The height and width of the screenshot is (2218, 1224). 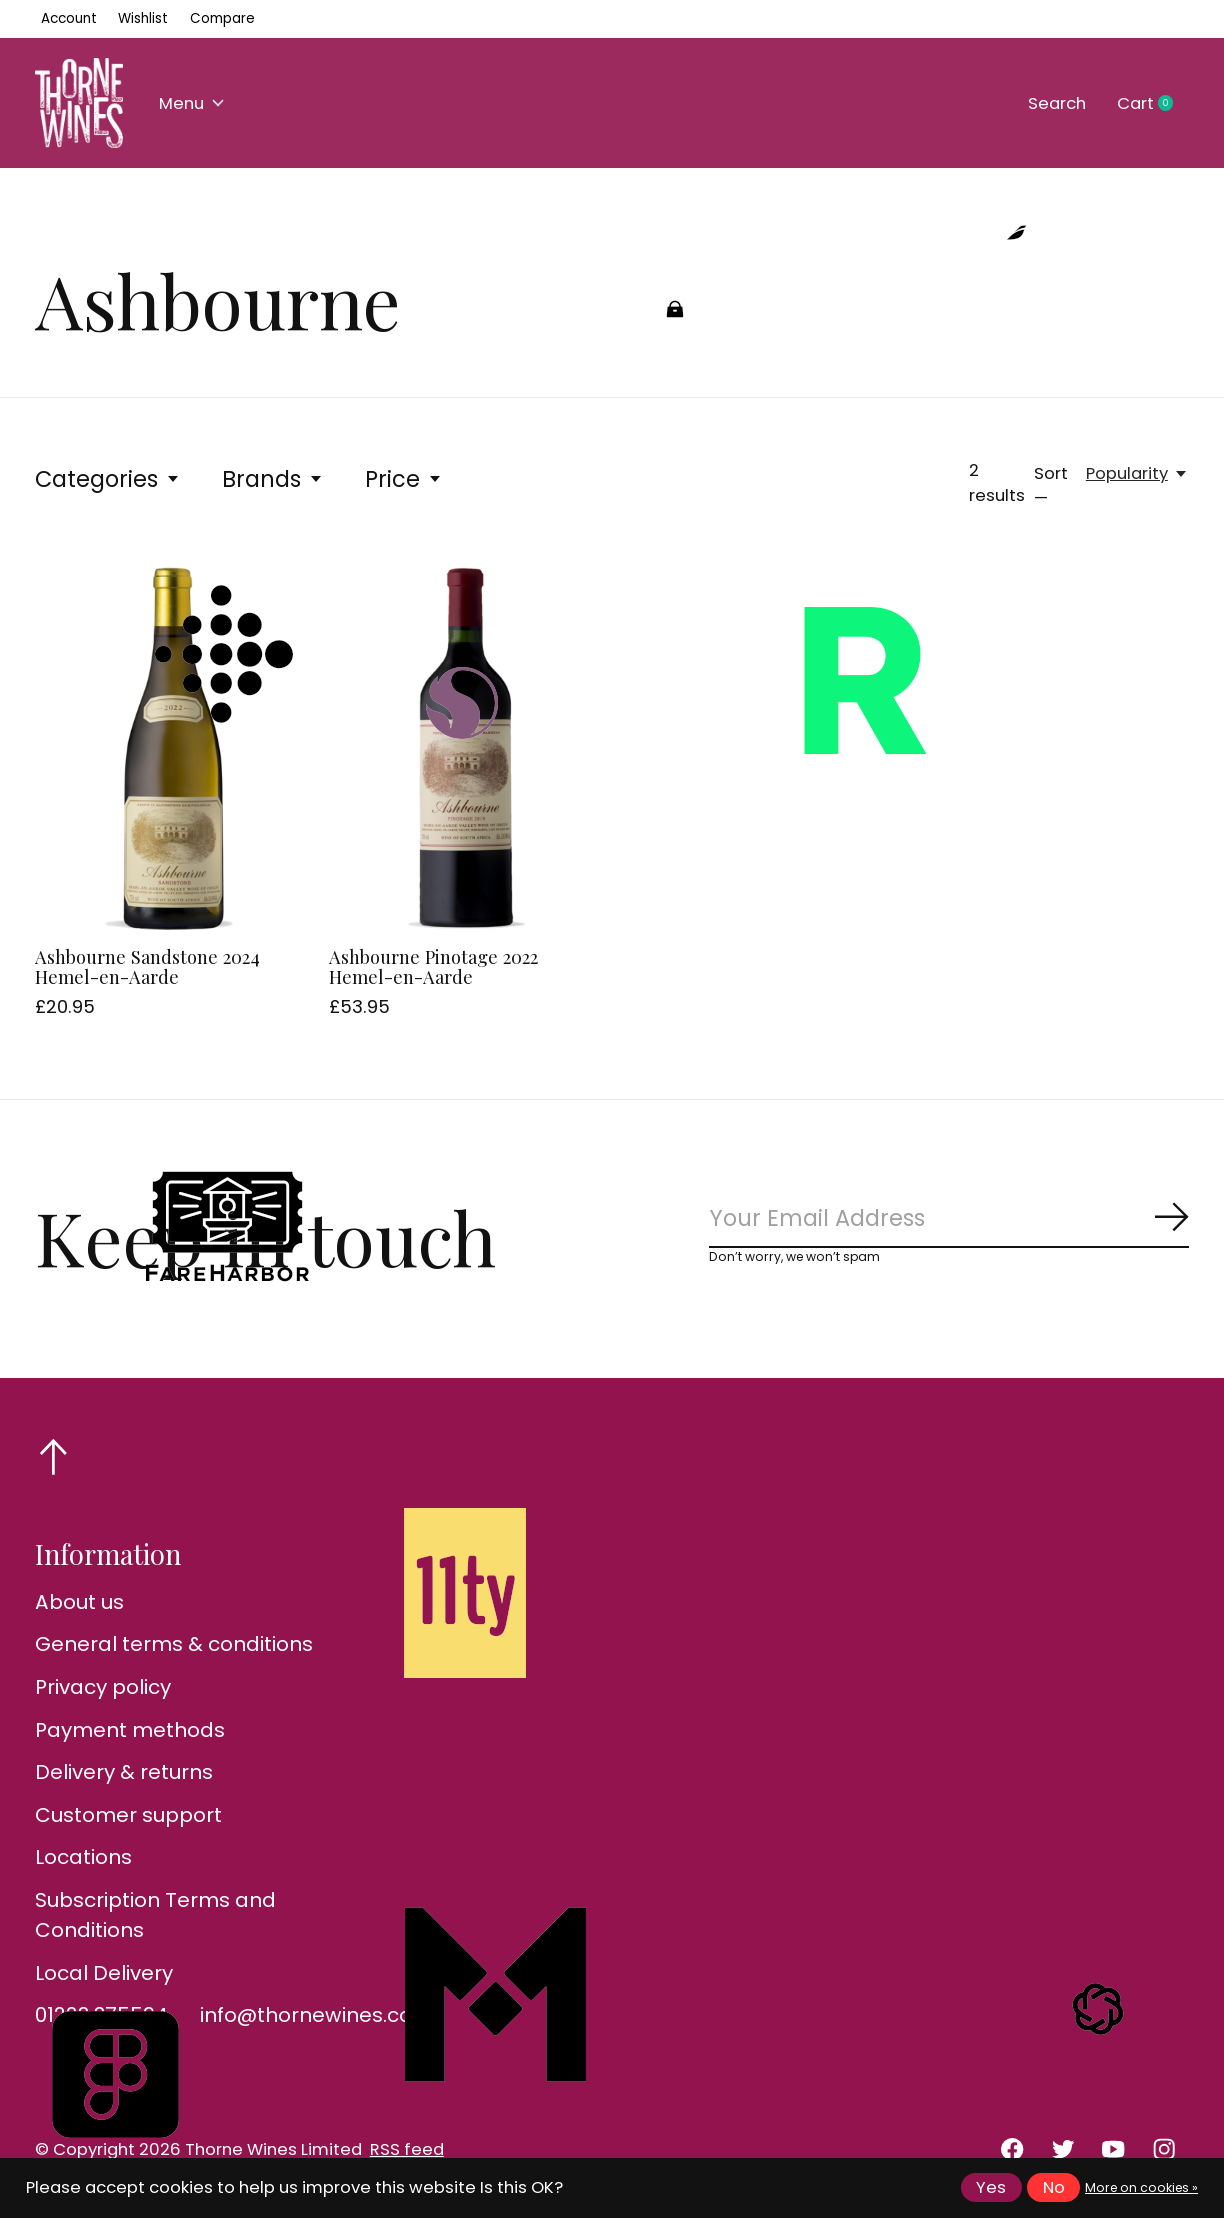 I want to click on iberia airlines app or website, so click(x=1016, y=232).